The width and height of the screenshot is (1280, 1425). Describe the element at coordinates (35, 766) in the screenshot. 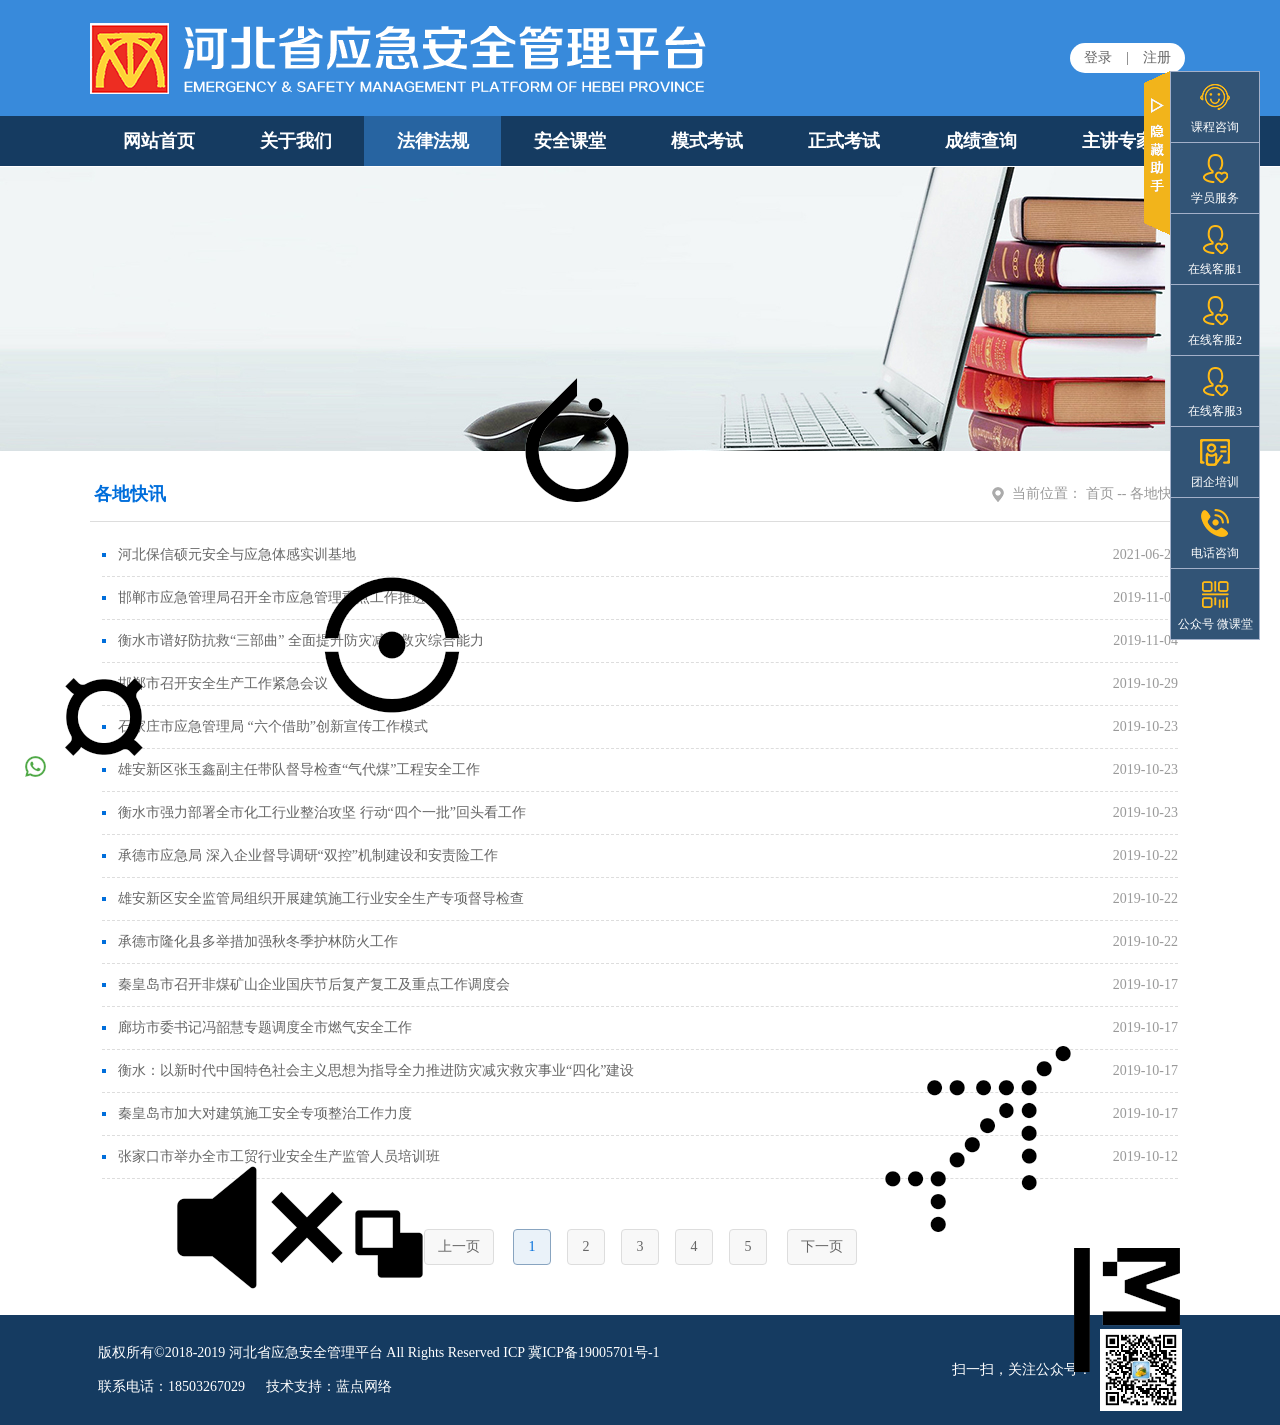

I see `open WhatsApp messaging app` at that location.